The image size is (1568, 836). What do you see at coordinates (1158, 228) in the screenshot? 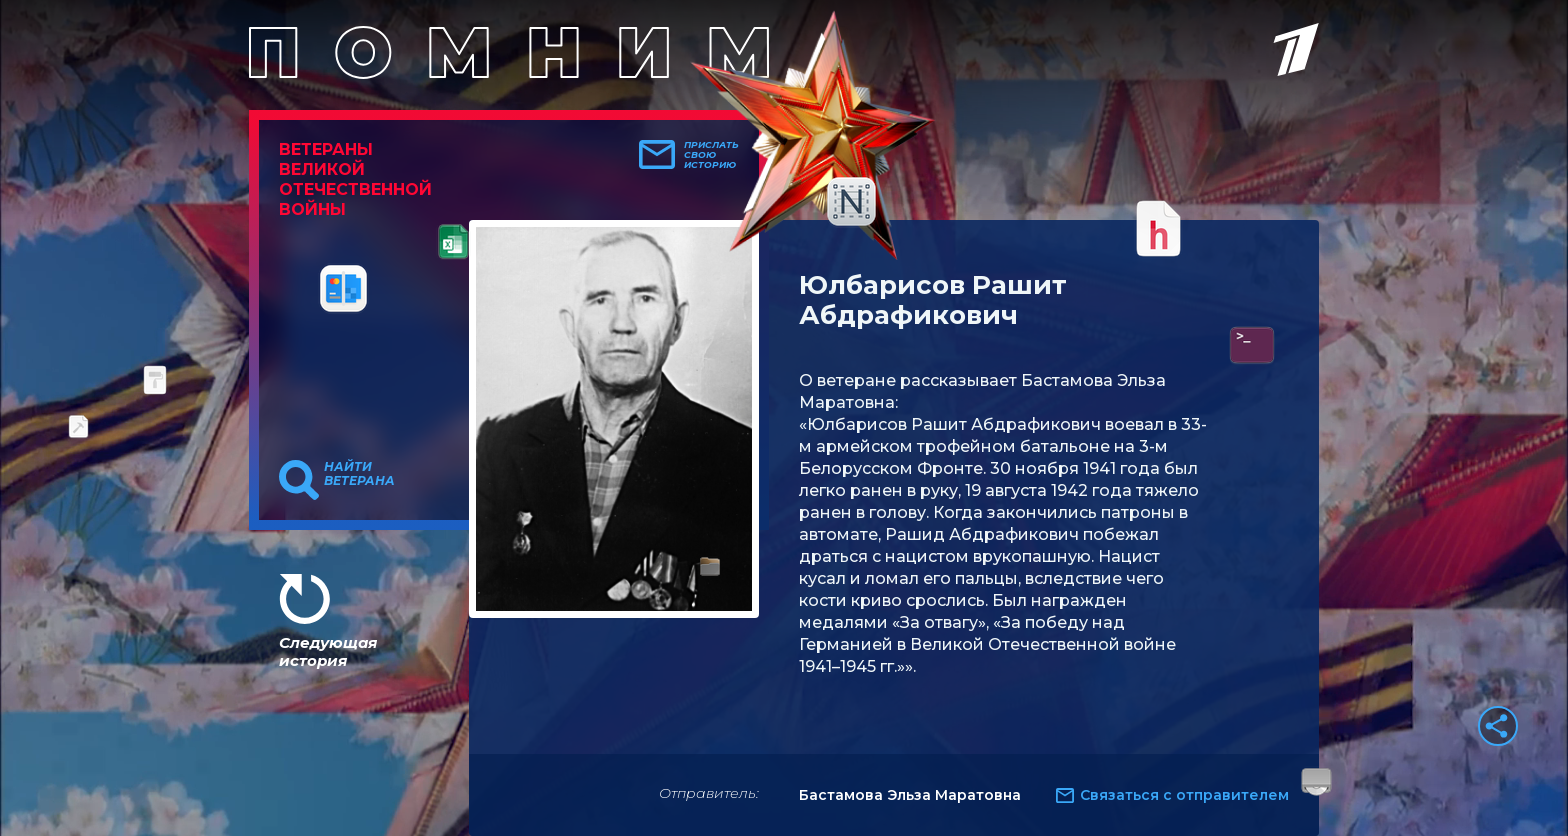
I see `c/c++ header file` at bounding box center [1158, 228].